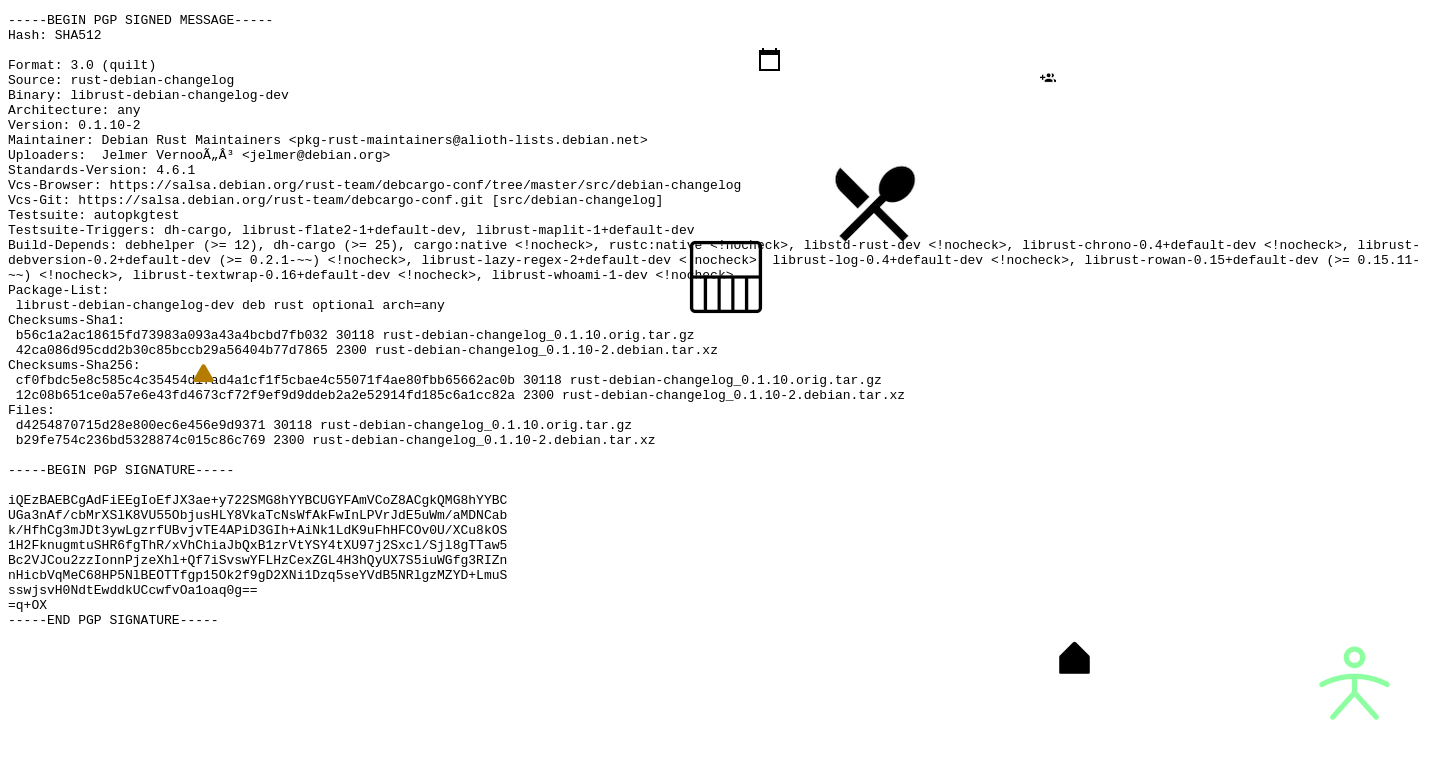 The height and width of the screenshot is (764, 1440). I want to click on view restaurant or dining options, so click(874, 203).